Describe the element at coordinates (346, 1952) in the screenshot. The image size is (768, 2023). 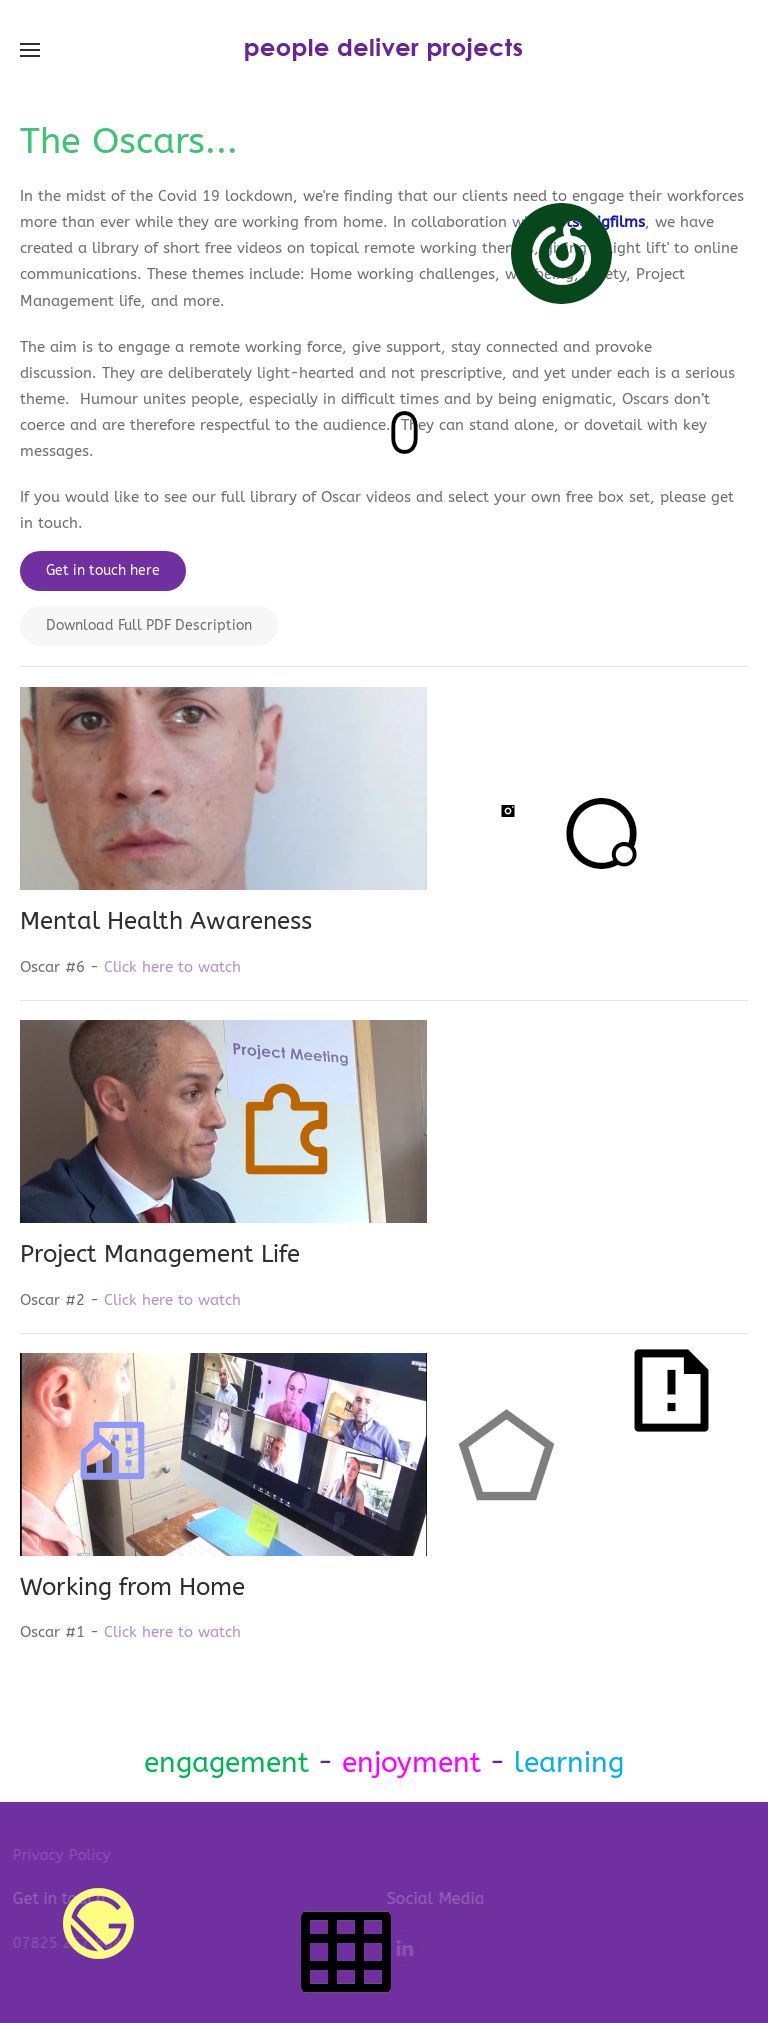
I see `switch to grid view layout` at that location.